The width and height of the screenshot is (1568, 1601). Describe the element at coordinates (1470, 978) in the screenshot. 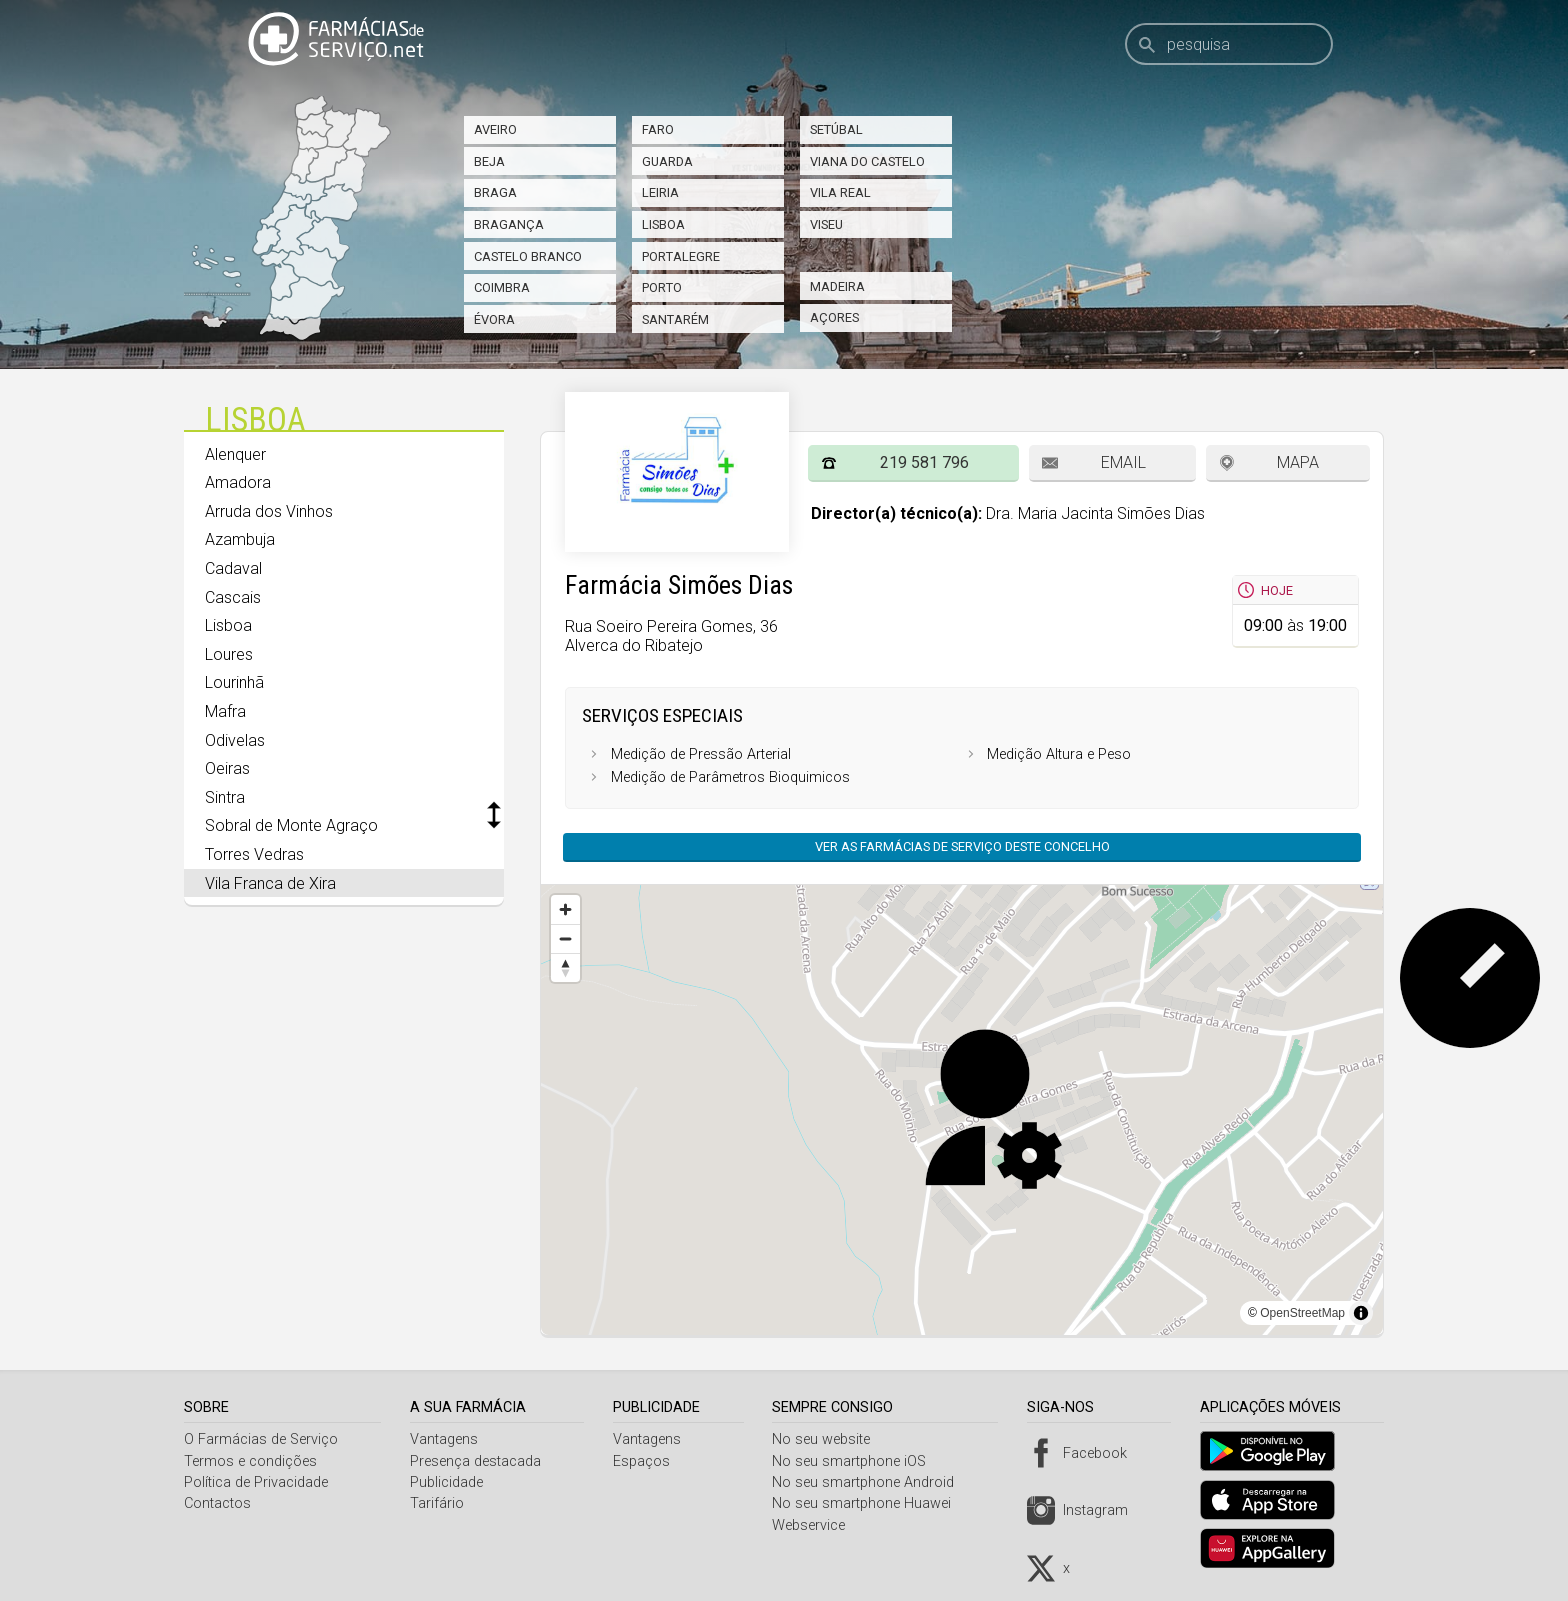

I see `start or set a timer` at that location.